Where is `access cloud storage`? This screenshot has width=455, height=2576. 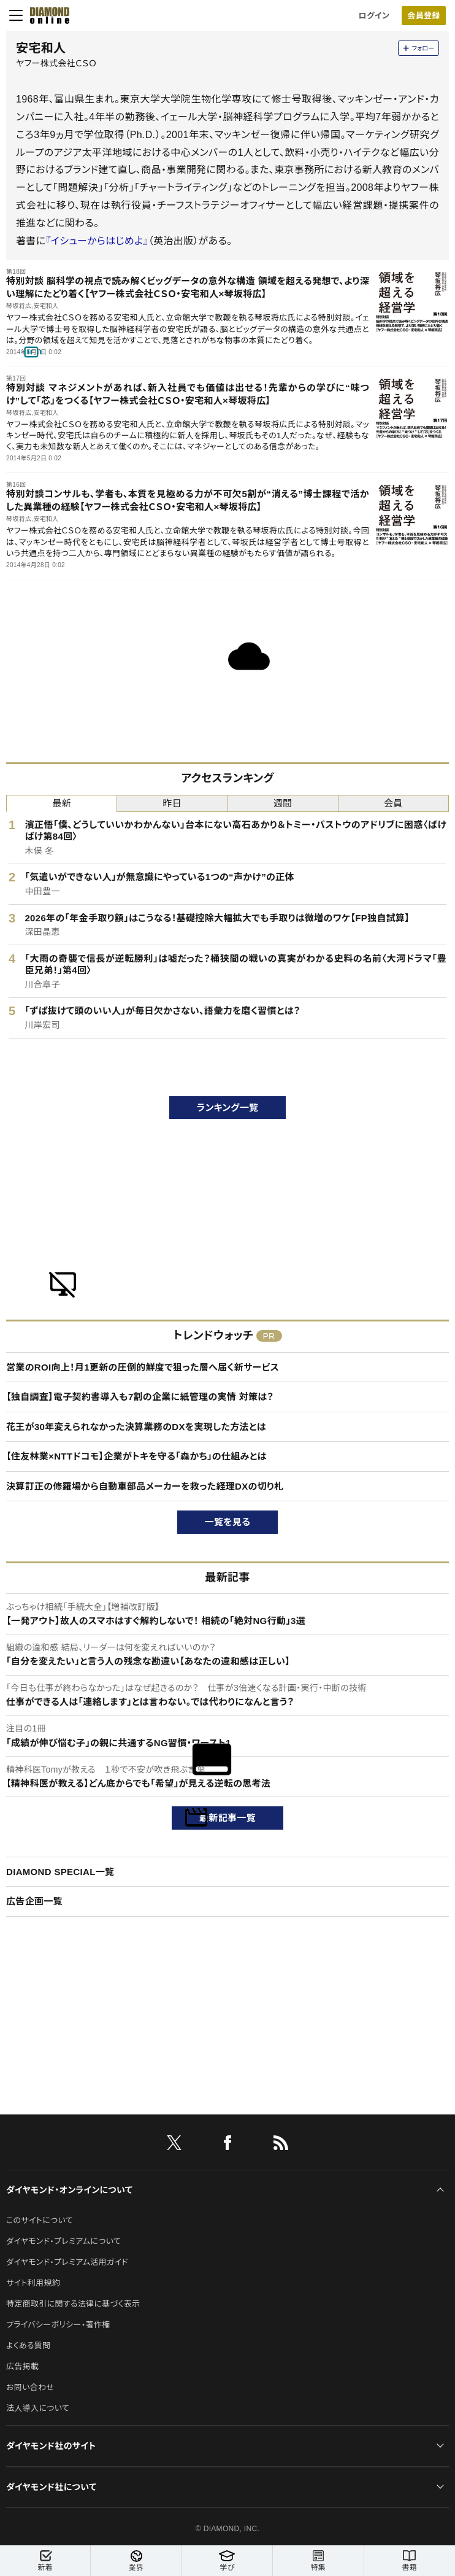 access cloud storage is located at coordinates (249, 656).